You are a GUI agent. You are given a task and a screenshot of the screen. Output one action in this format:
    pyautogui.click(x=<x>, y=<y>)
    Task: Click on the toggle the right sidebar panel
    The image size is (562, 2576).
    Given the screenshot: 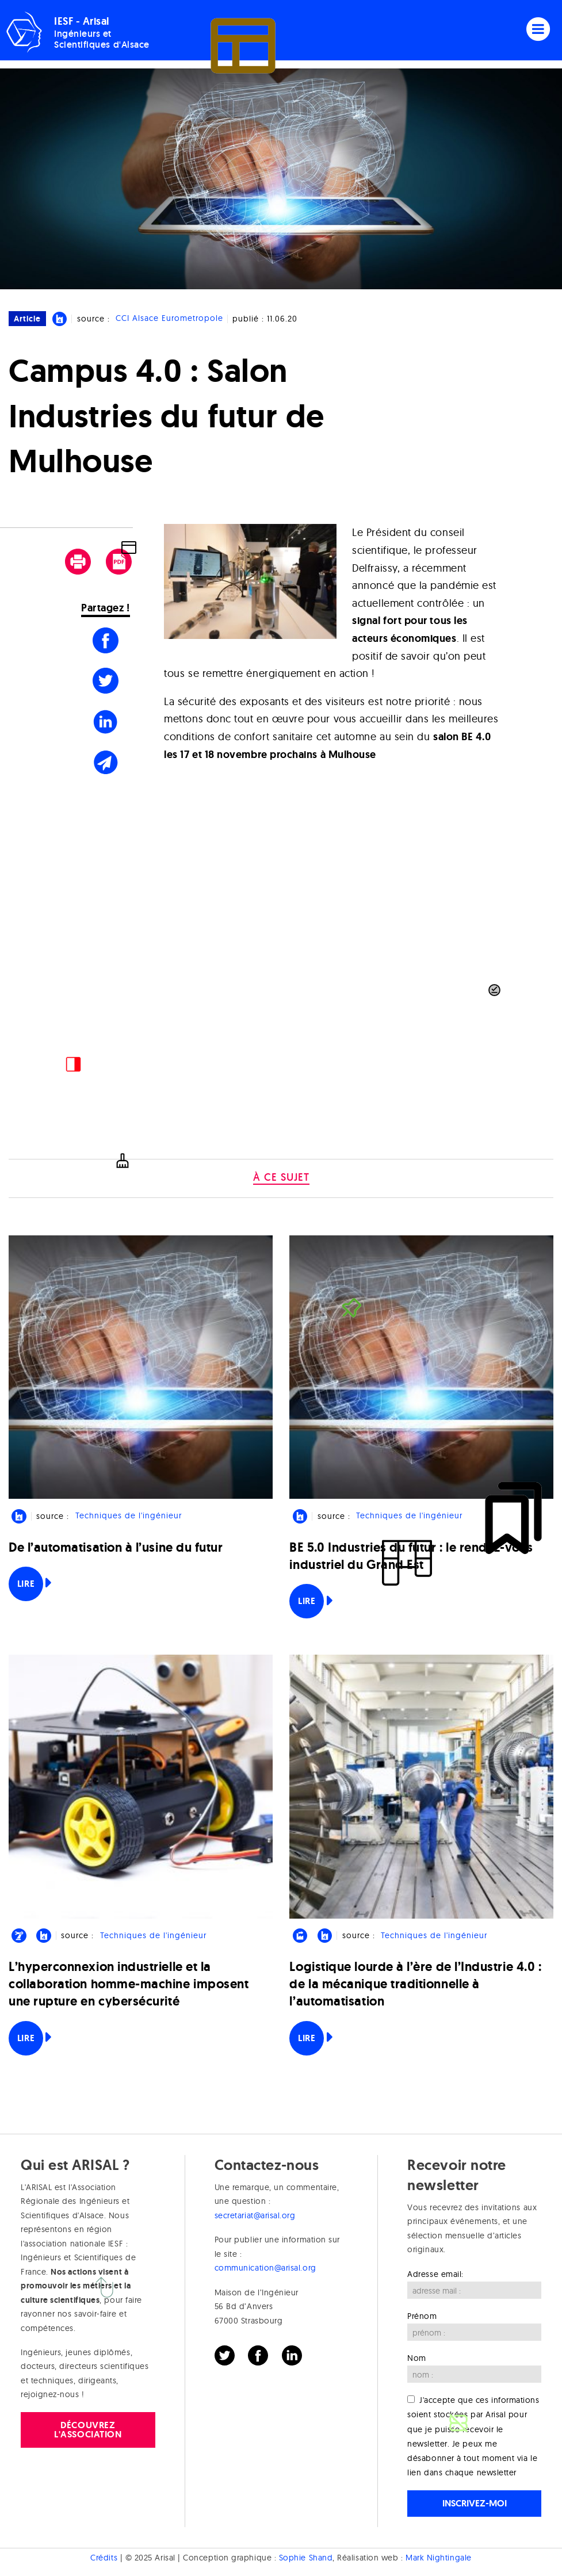 What is the action you would take?
    pyautogui.click(x=73, y=1064)
    